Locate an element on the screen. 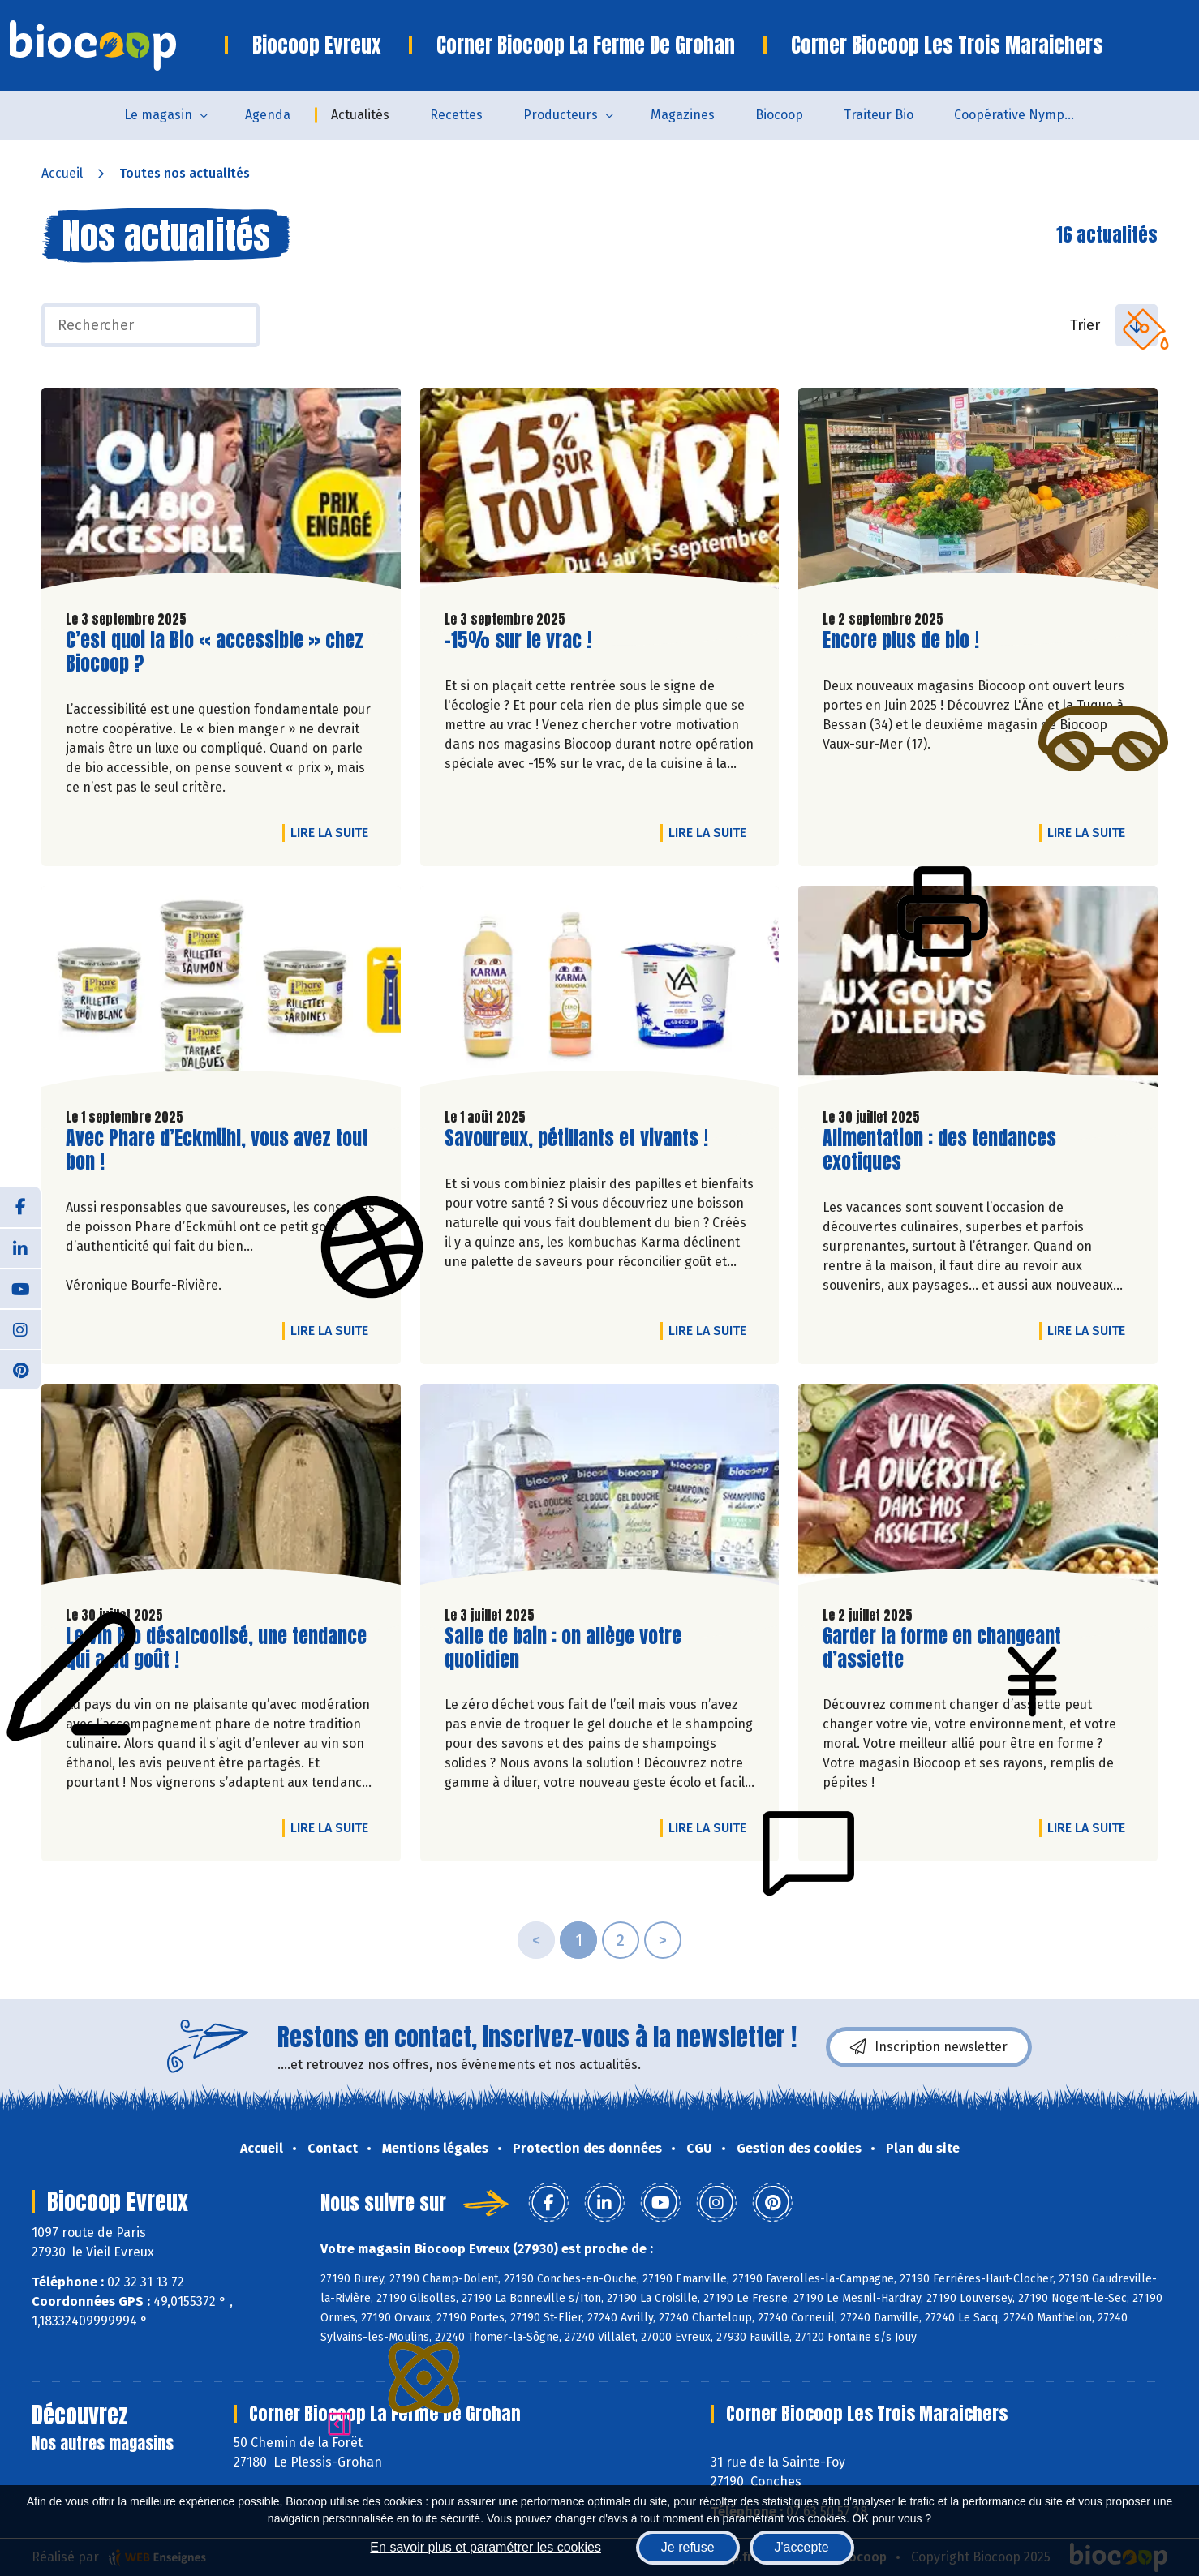 Image resolution: width=1199 pixels, height=2576 pixels. view prices in japanese yen is located at coordinates (1032, 1681).